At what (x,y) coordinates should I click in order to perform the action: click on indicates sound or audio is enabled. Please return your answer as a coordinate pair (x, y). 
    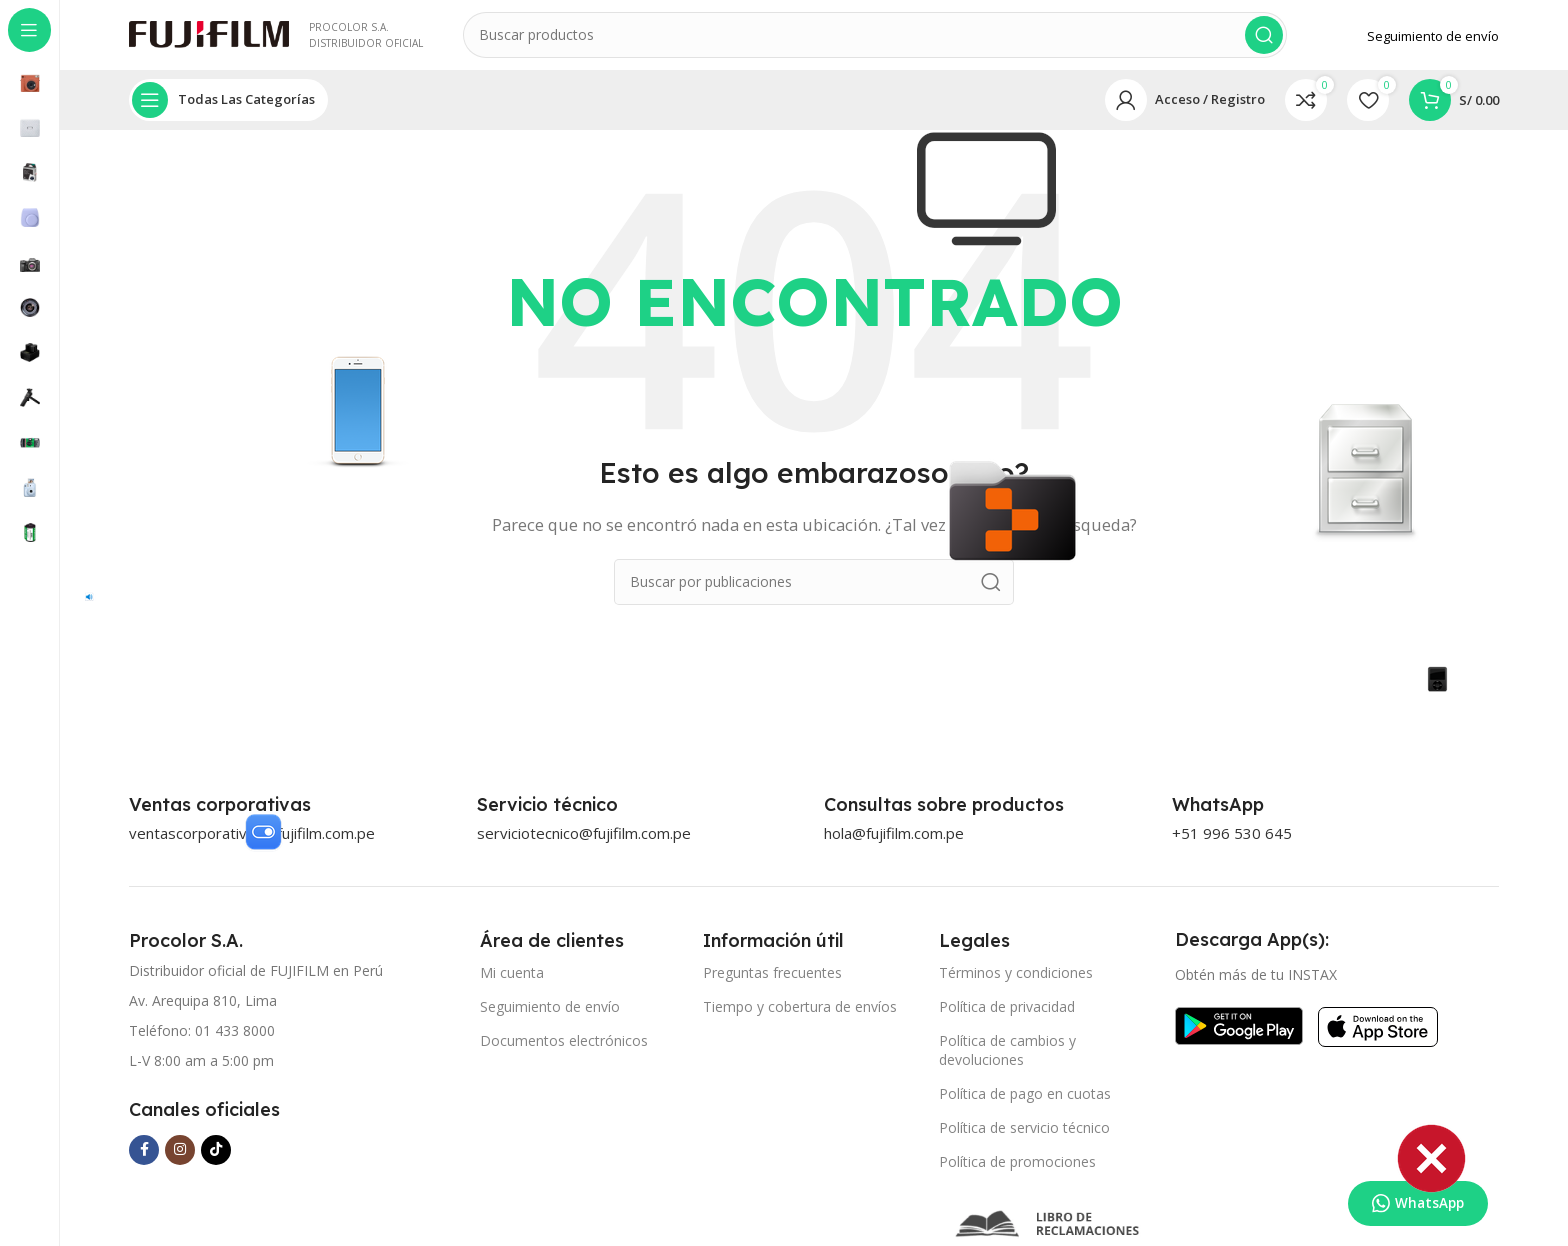
    Looking at the image, I should click on (95, 590).